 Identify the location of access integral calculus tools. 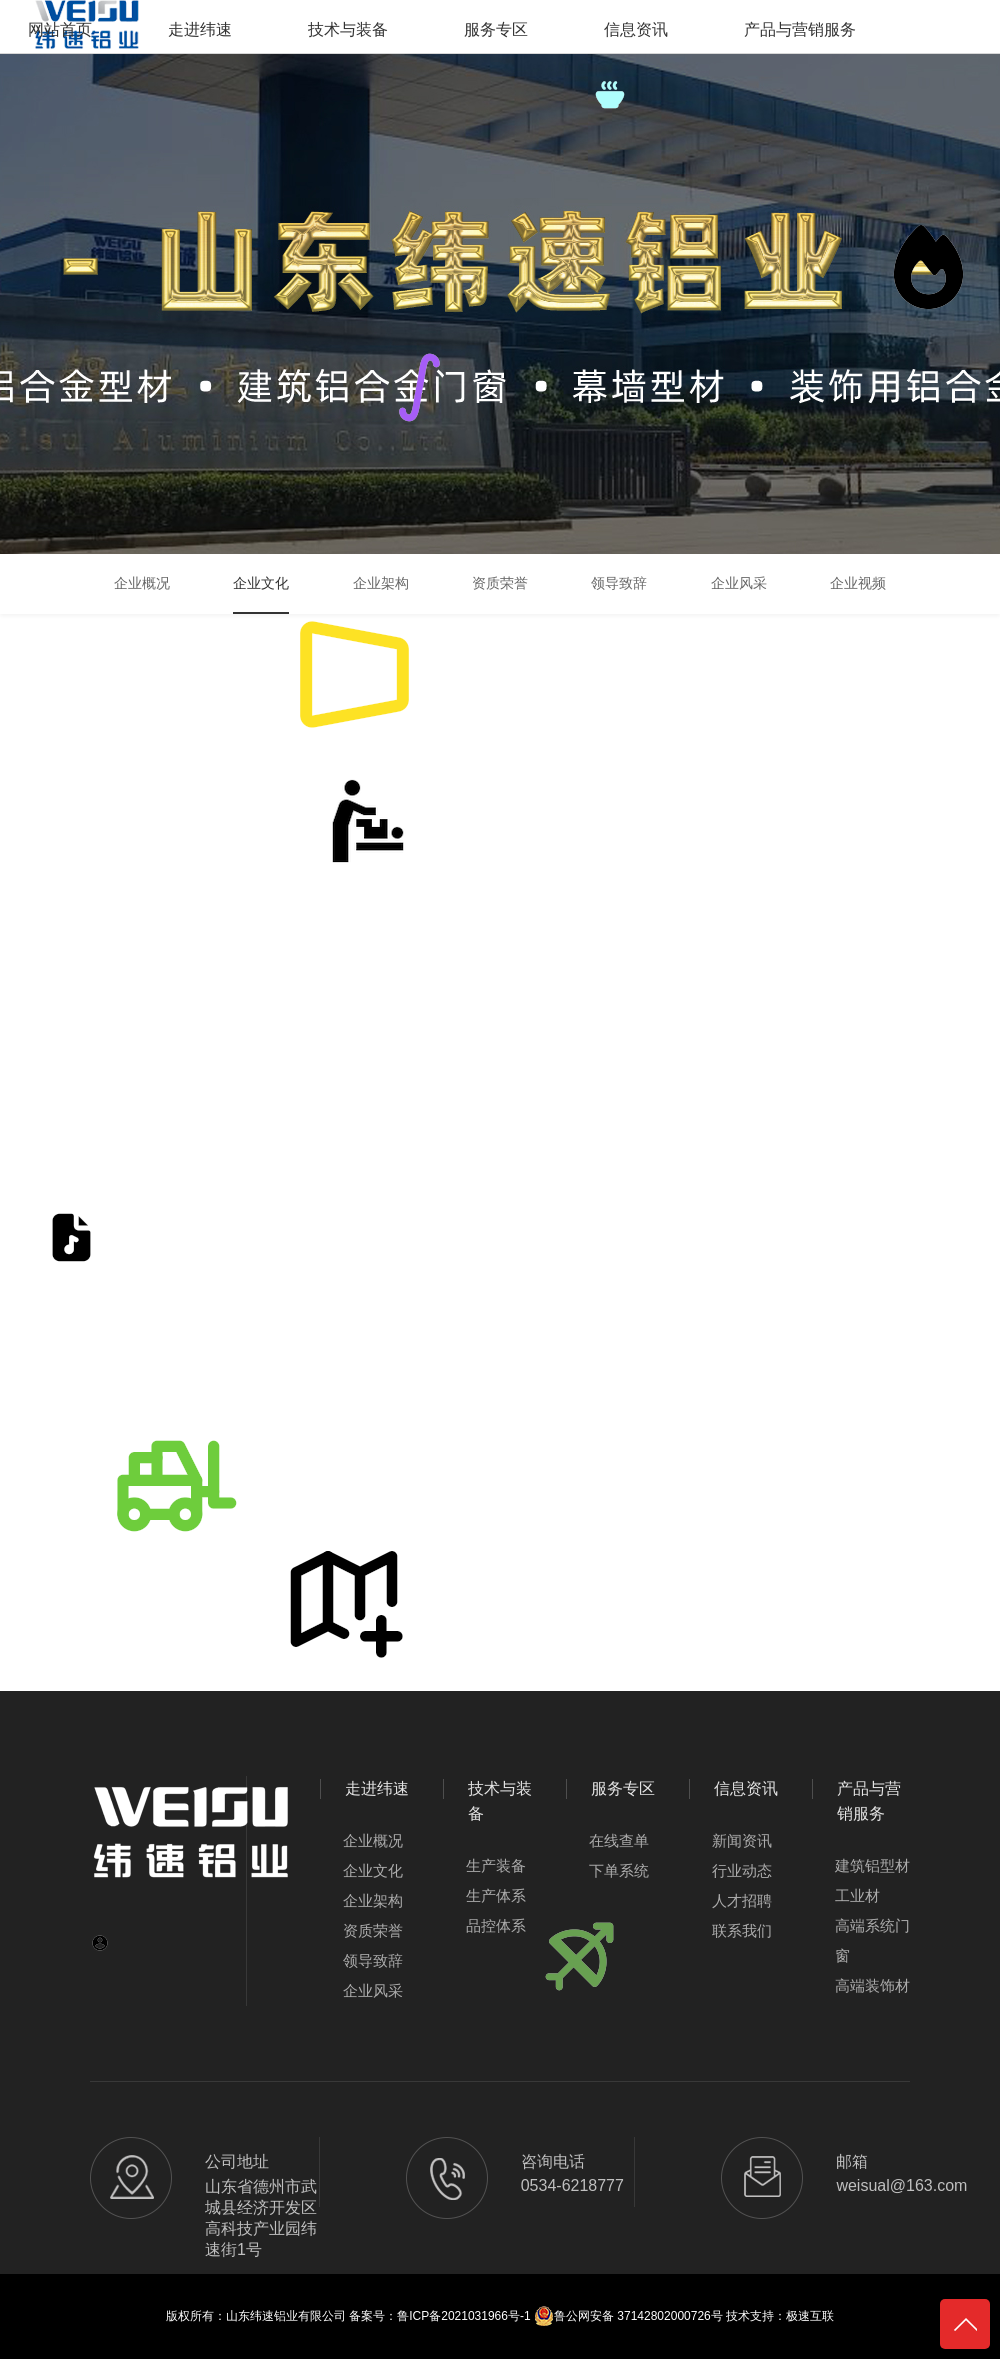
(419, 387).